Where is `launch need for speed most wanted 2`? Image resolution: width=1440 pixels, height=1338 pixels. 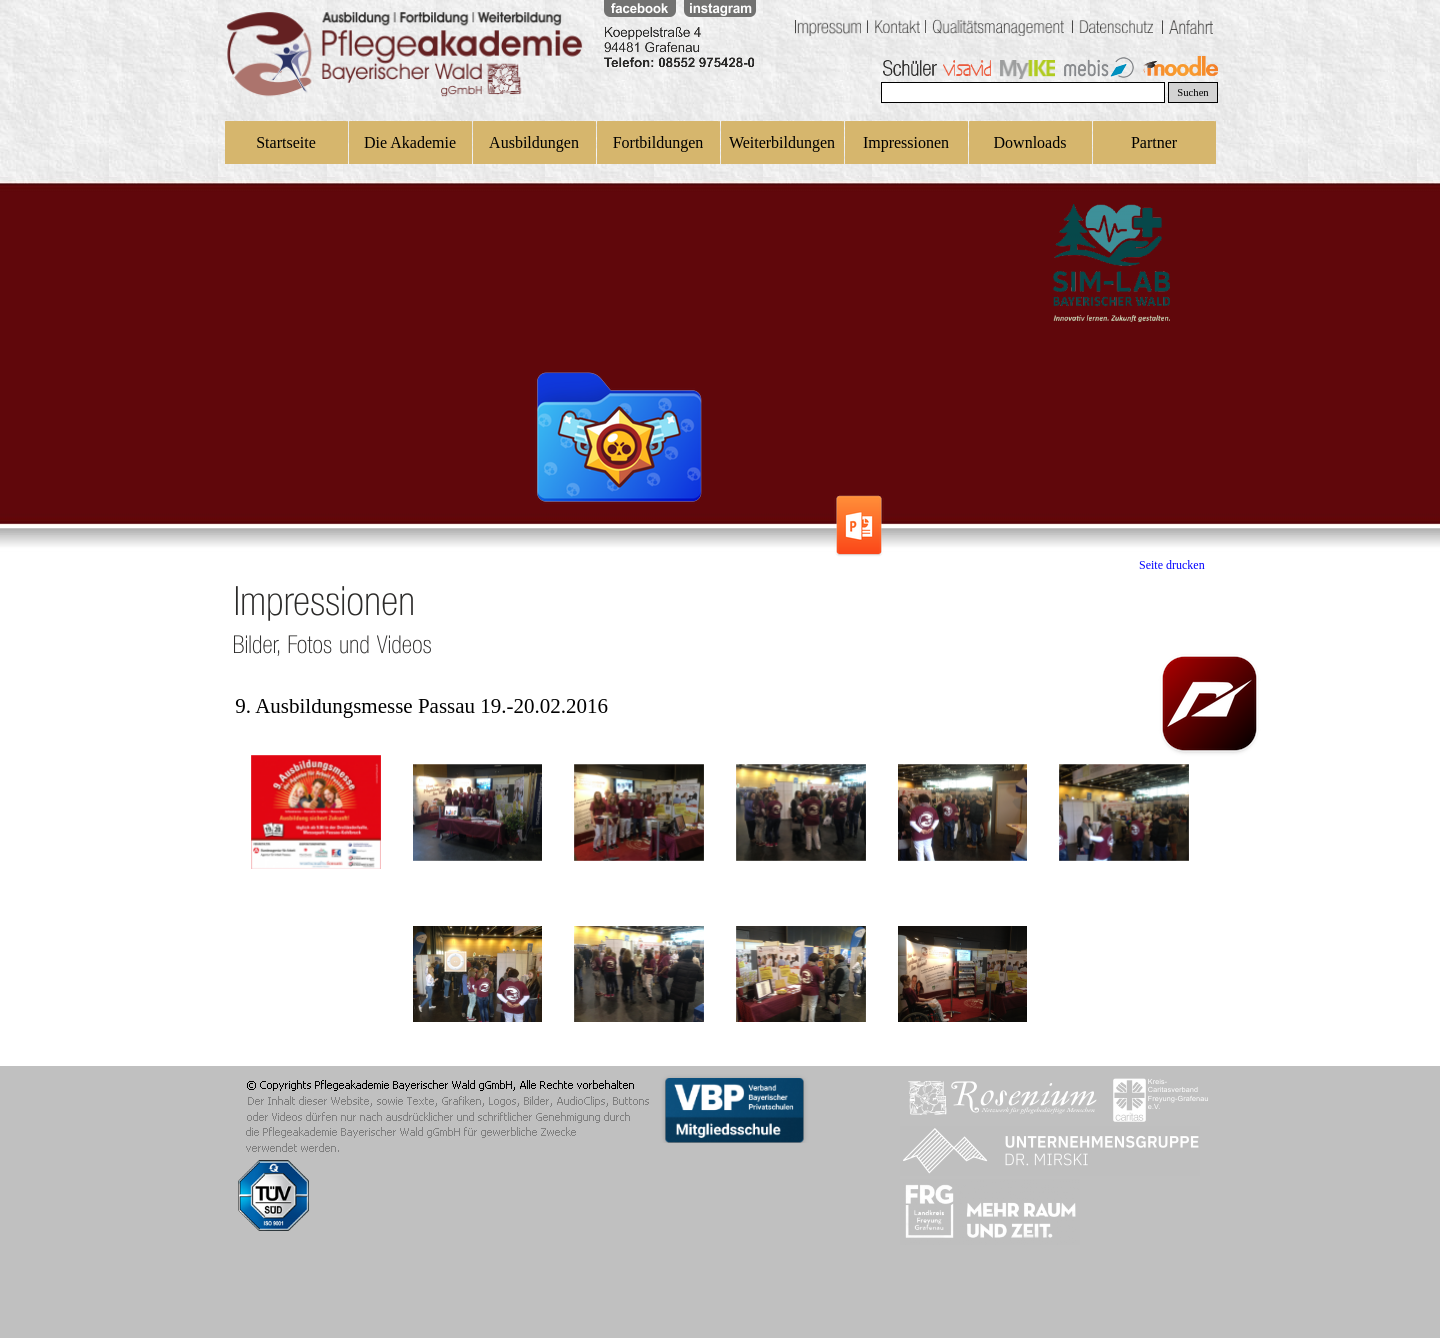 launch need for speed most wanted 2 is located at coordinates (1209, 703).